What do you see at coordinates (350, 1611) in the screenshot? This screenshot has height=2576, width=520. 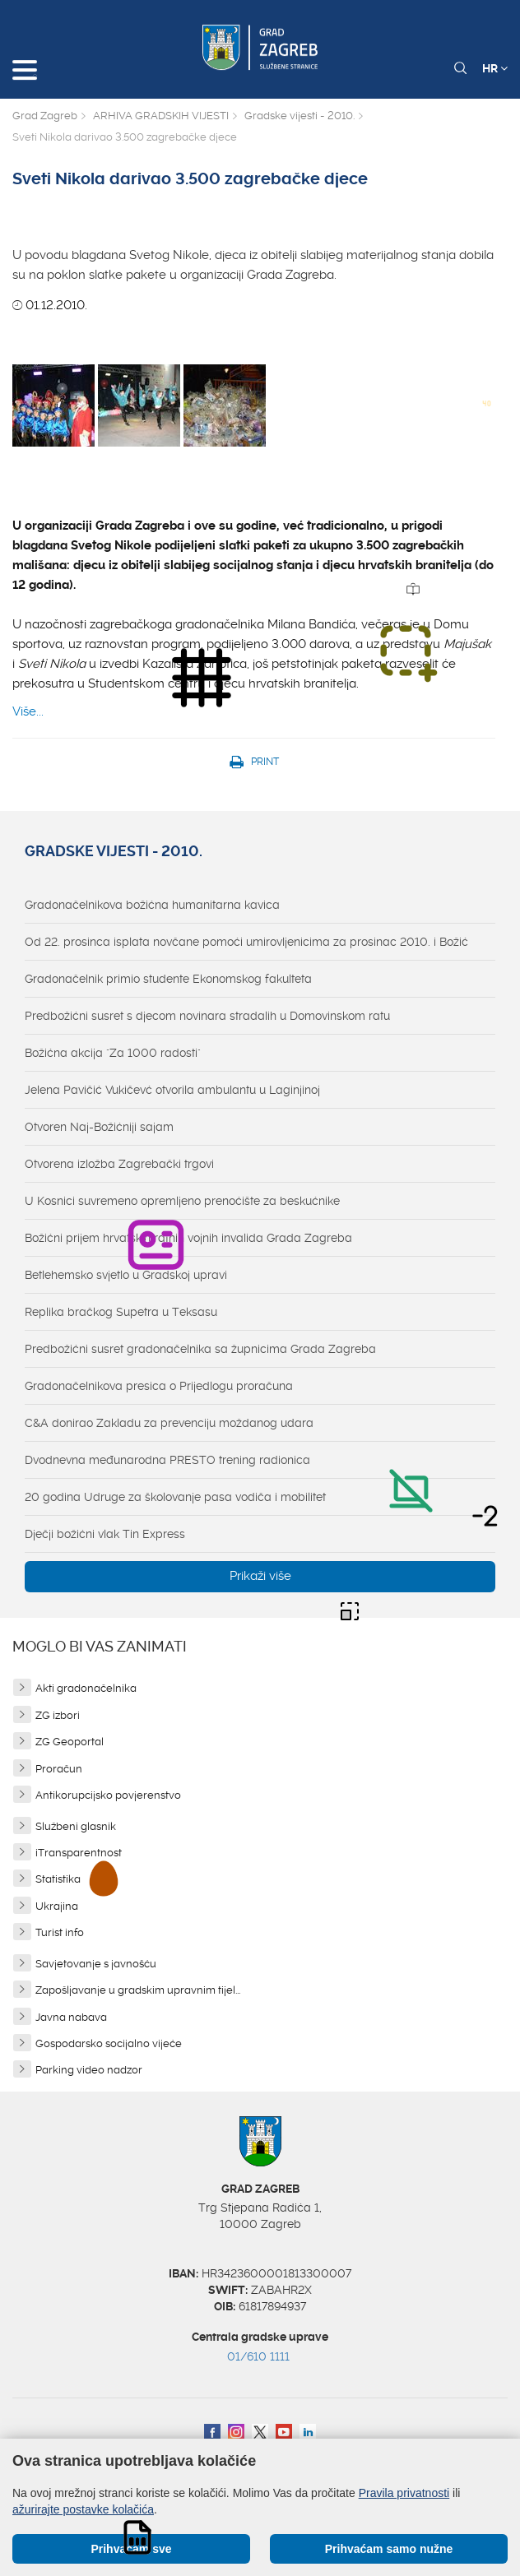 I see `resize an element or window` at bounding box center [350, 1611].